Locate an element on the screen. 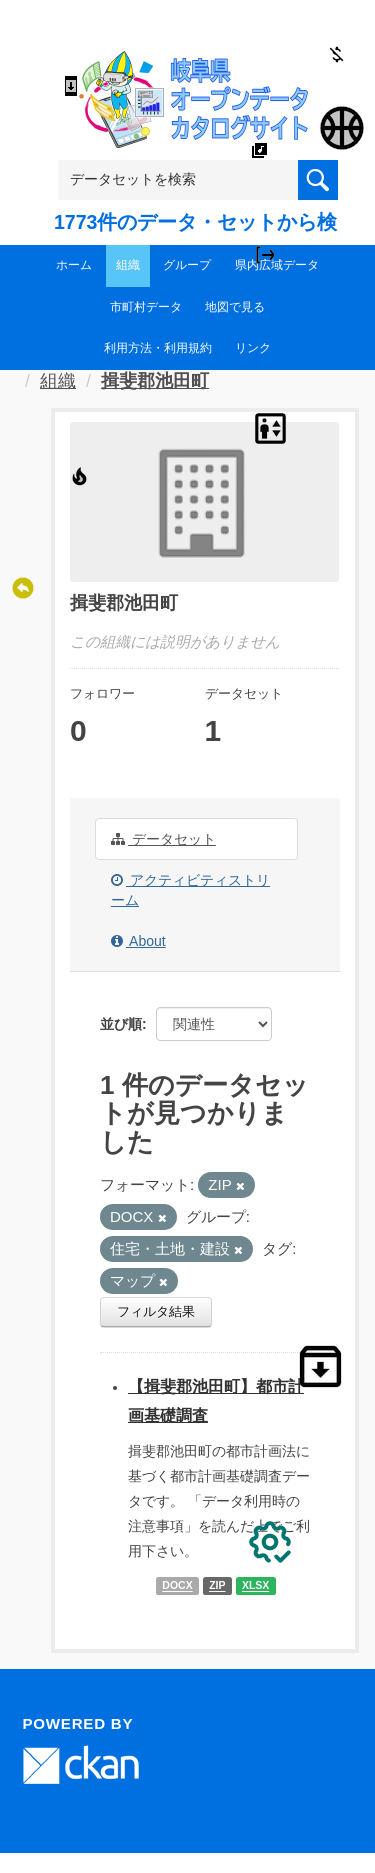  system update available for download is located at coordinates (71, 86).